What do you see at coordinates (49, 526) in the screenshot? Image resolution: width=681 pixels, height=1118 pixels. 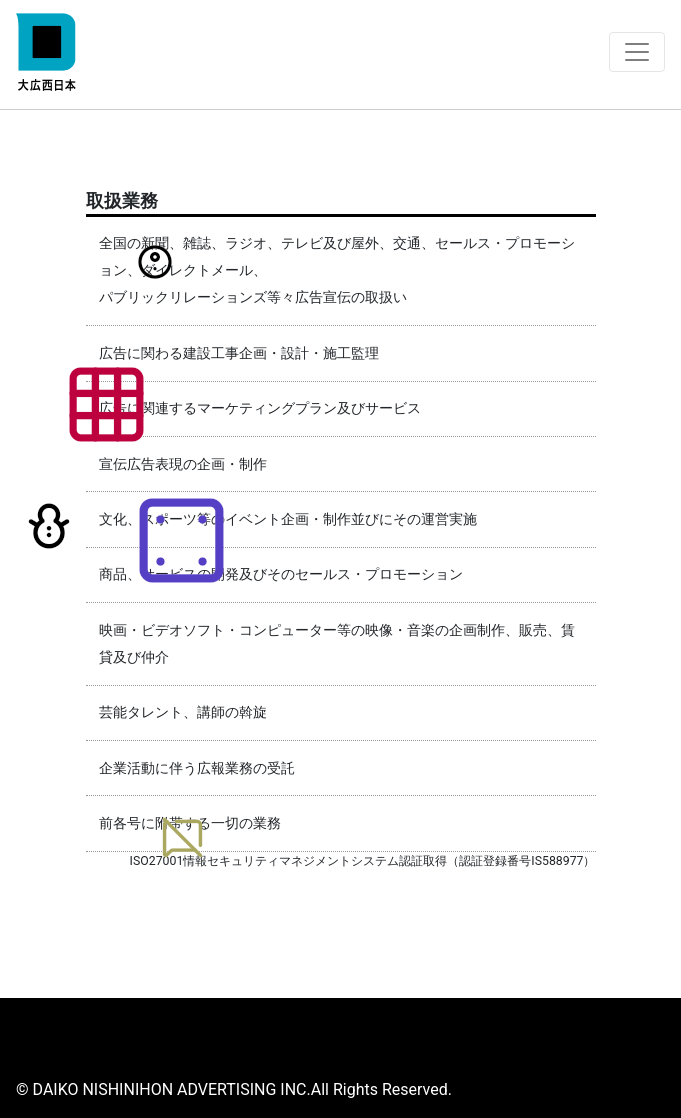 I see `indicates winter or cold weather conditions` at bounding box center [49, 526].